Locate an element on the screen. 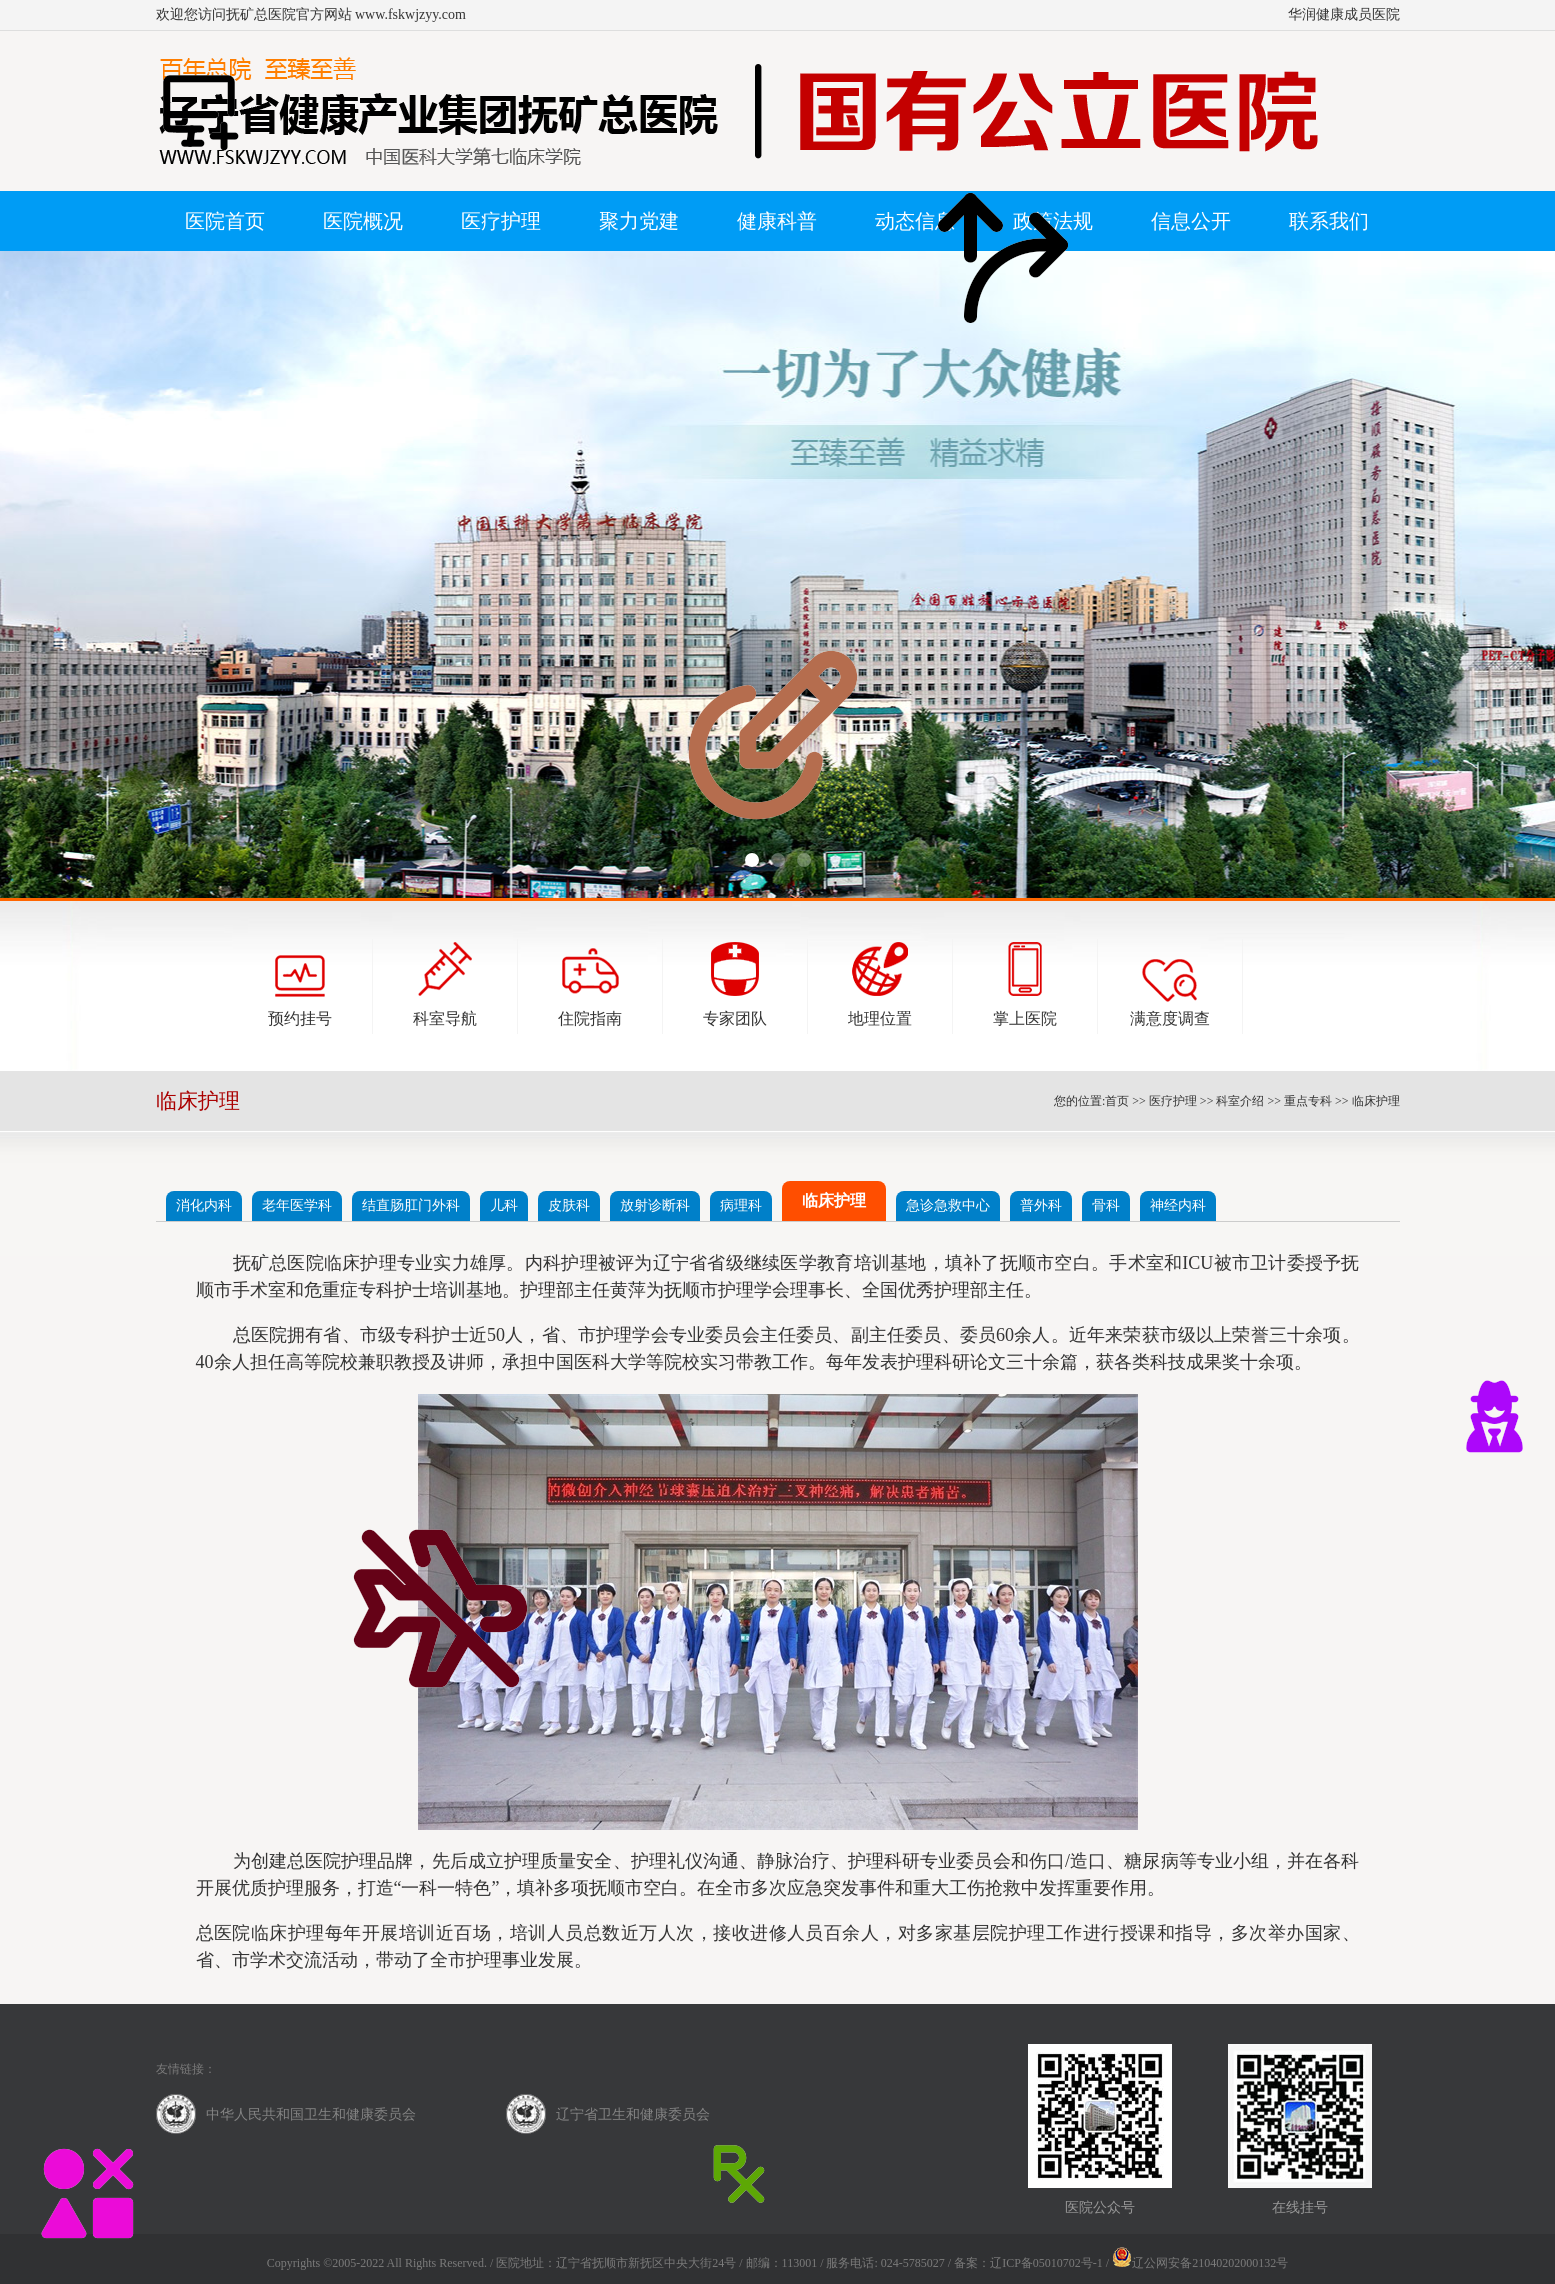  view prescription details is located at coordinates (739, 2174).